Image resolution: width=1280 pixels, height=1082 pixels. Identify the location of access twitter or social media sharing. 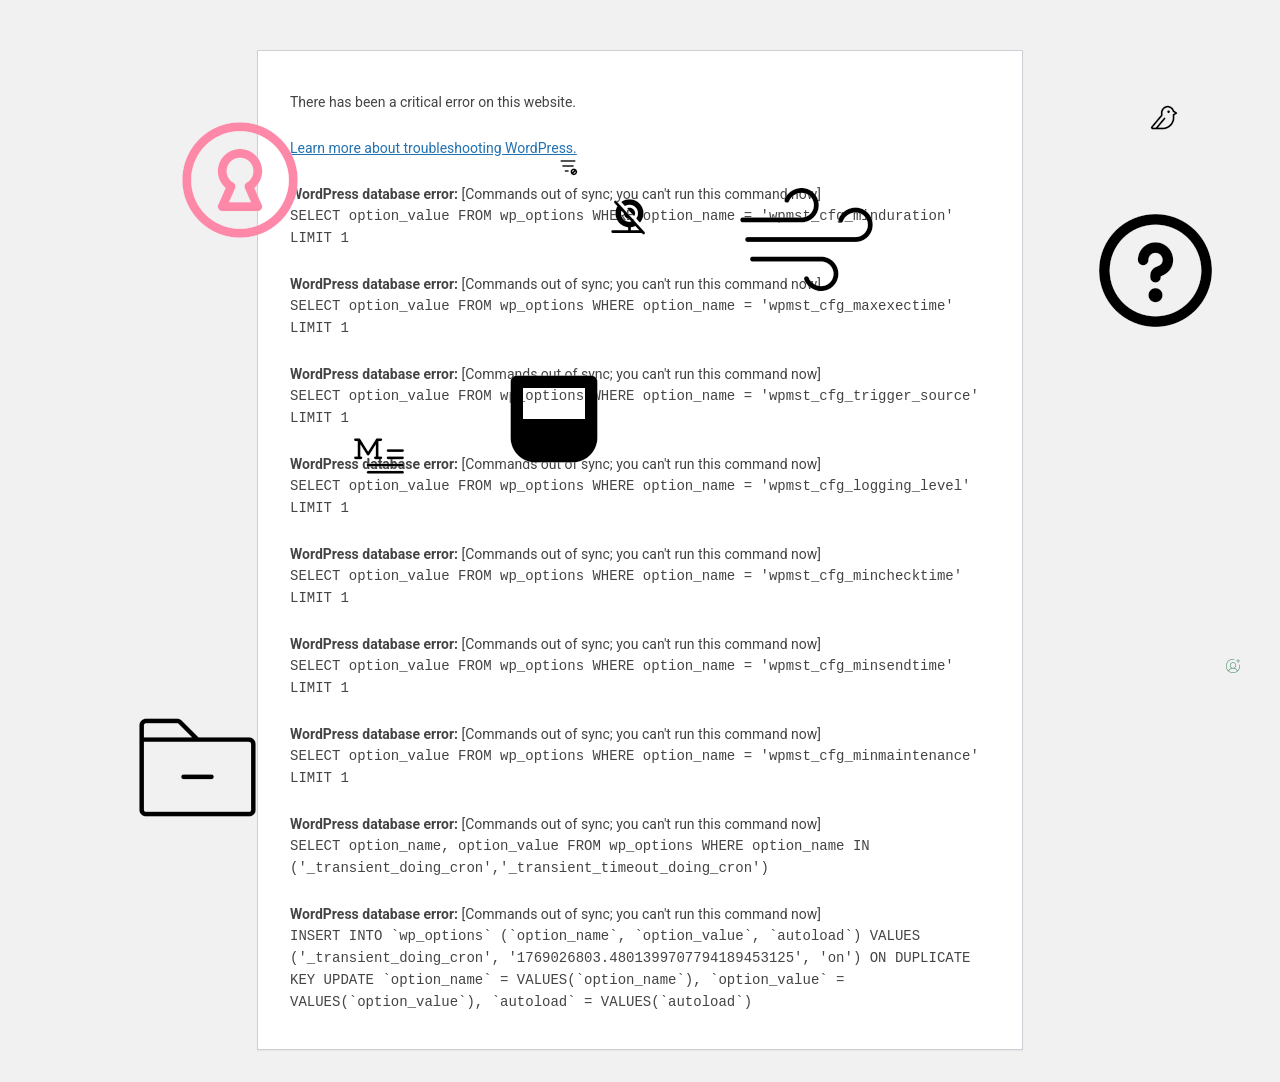
(1164, 118).